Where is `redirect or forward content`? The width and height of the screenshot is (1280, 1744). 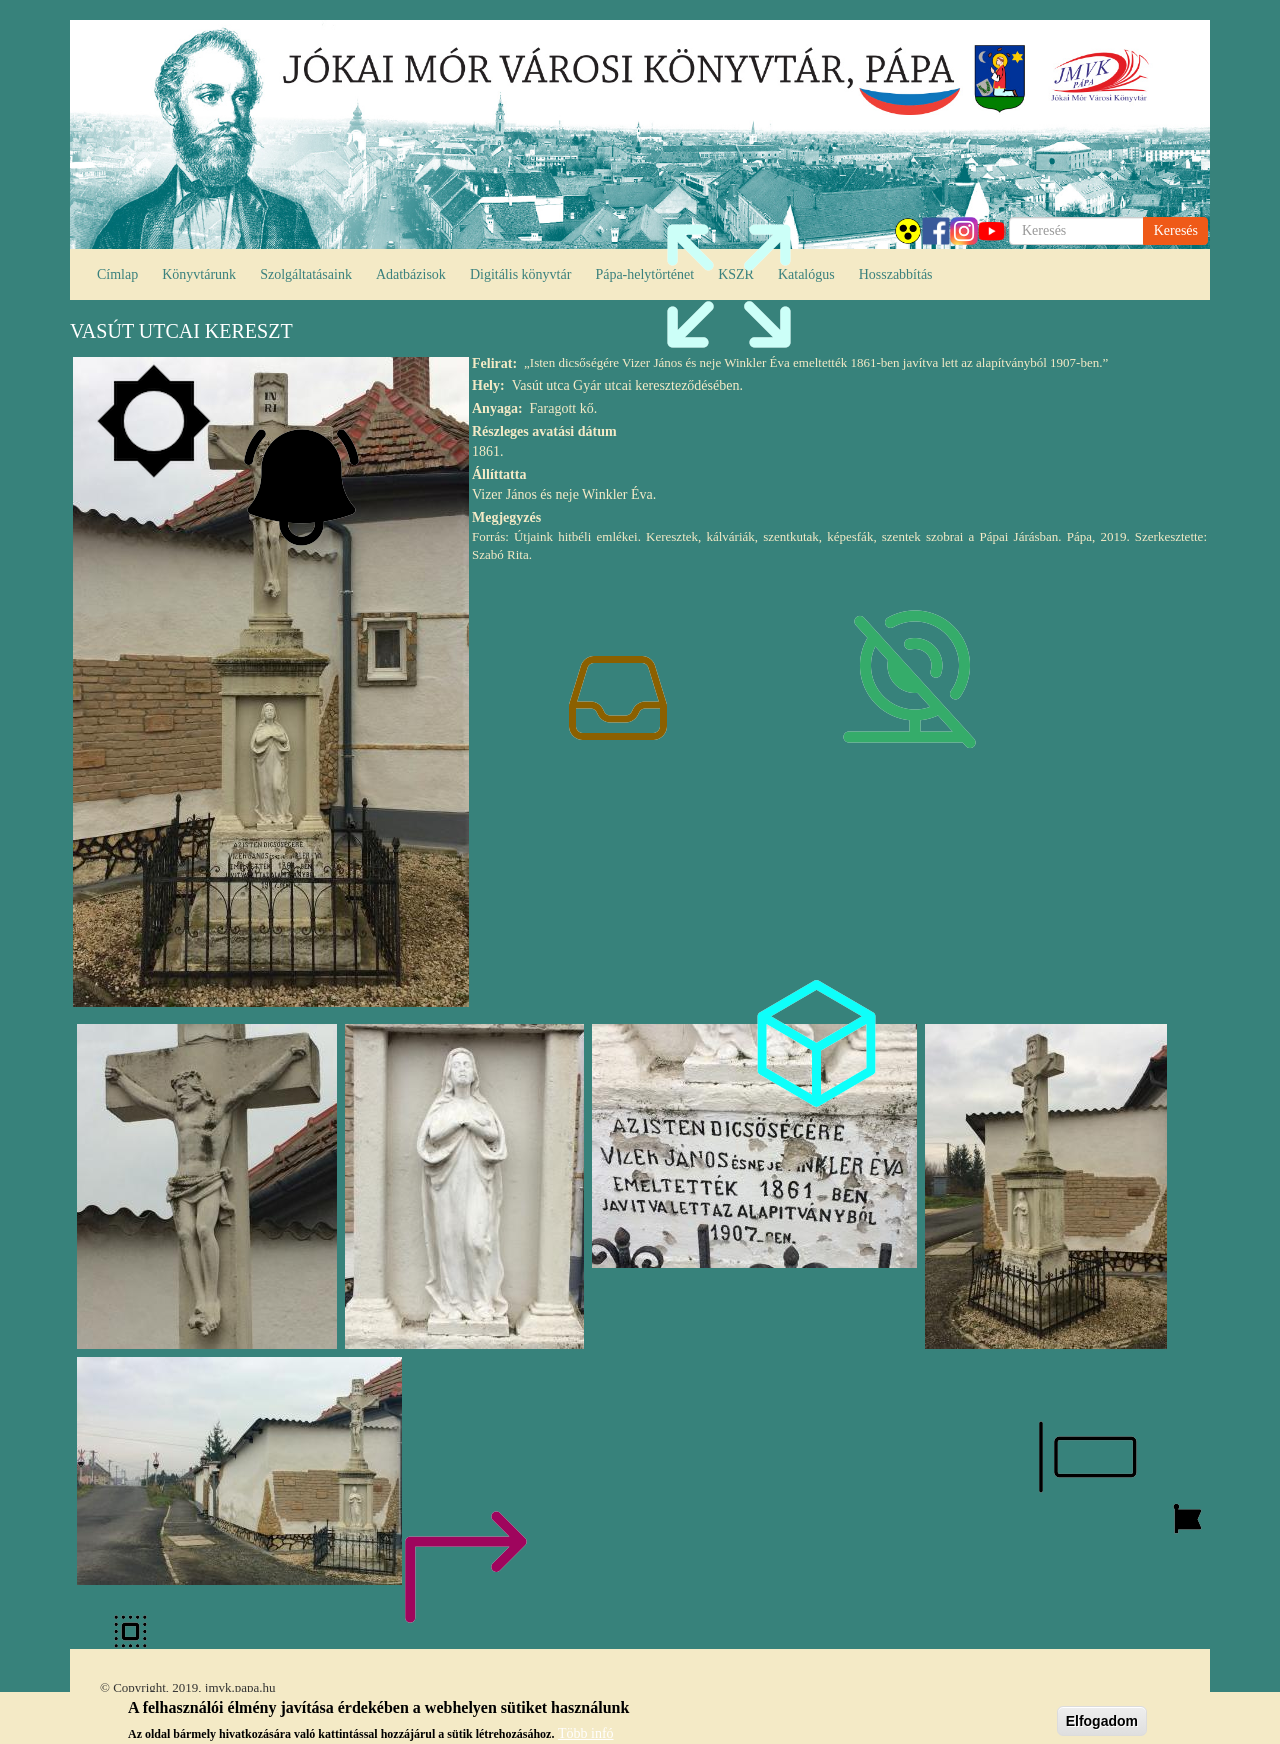 redirect or forward content is located at coordinates (466, 1567).